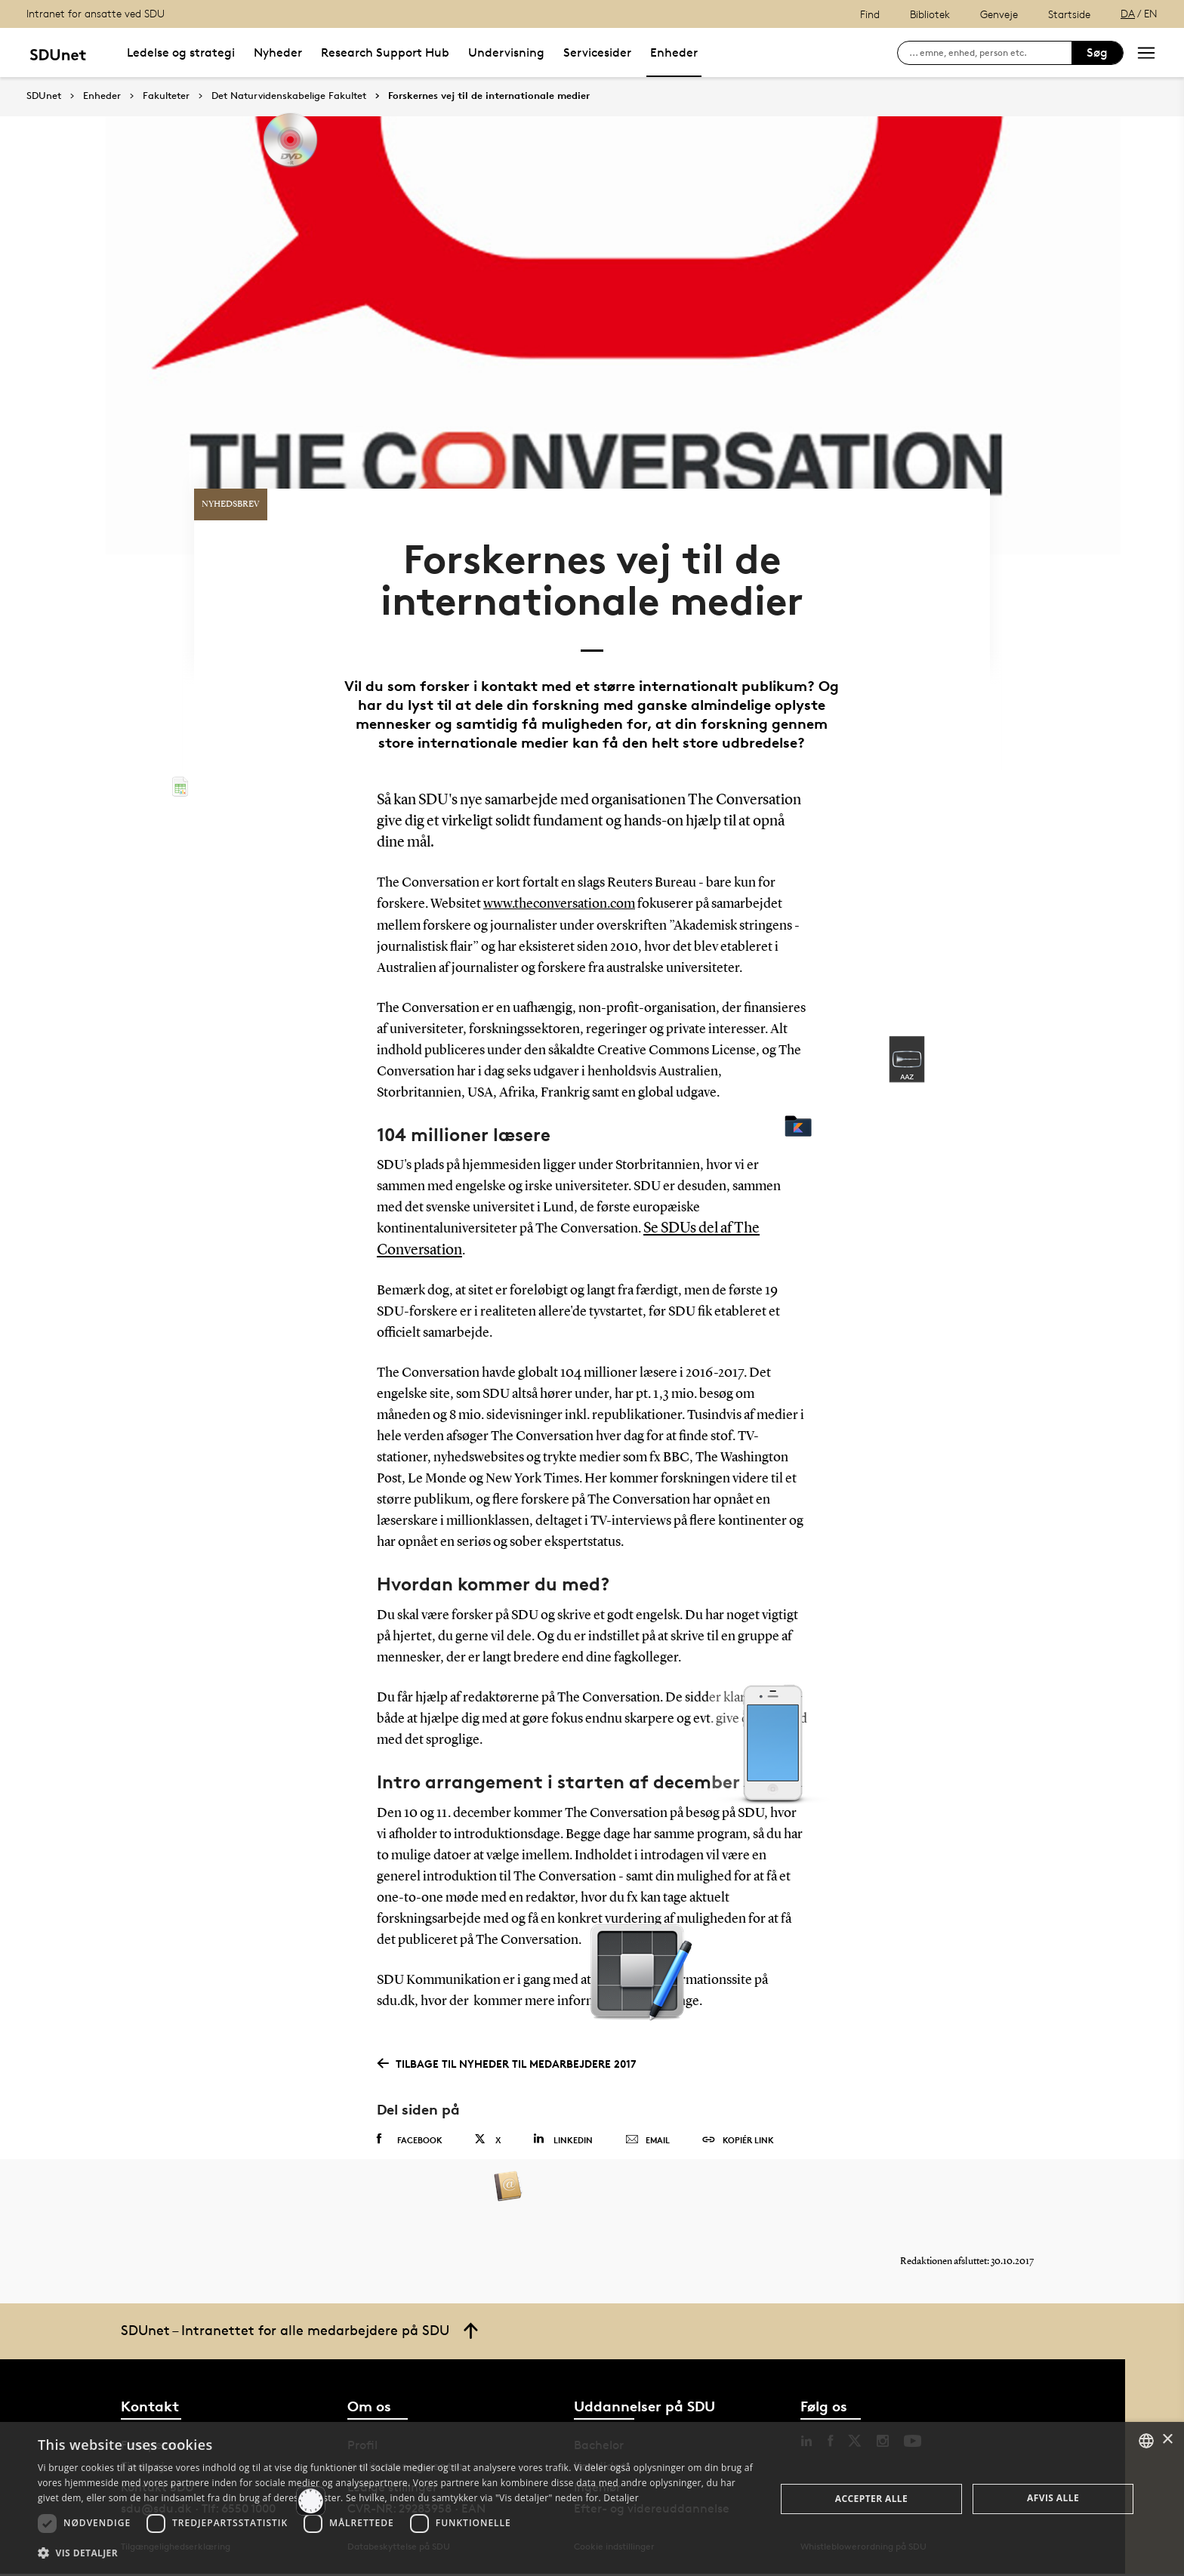 The width and height of the screenshot is (1184, 2576). Describe the element at coordinates (290, 140) in the screenshot. I see `indicates a blank DVD-R disc ready for burning` at that location.